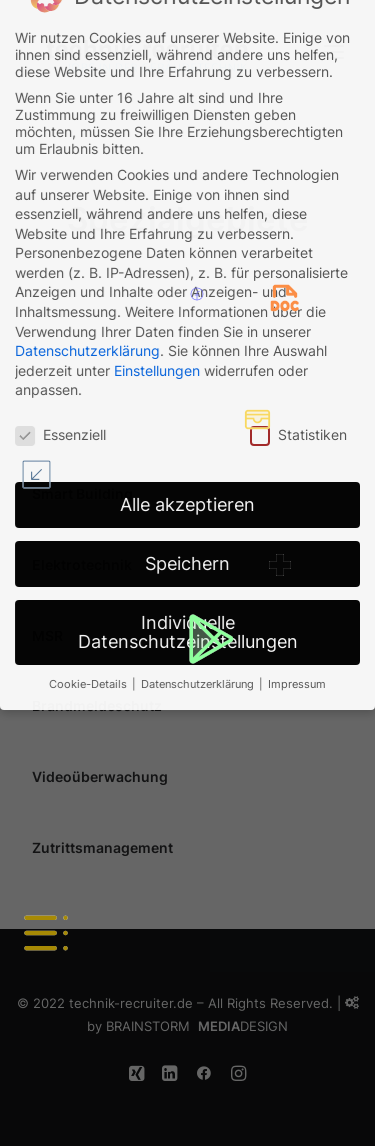  Describe the element at coordinates (46, 933) in the screenshot. I see `view table of contents` at that location.